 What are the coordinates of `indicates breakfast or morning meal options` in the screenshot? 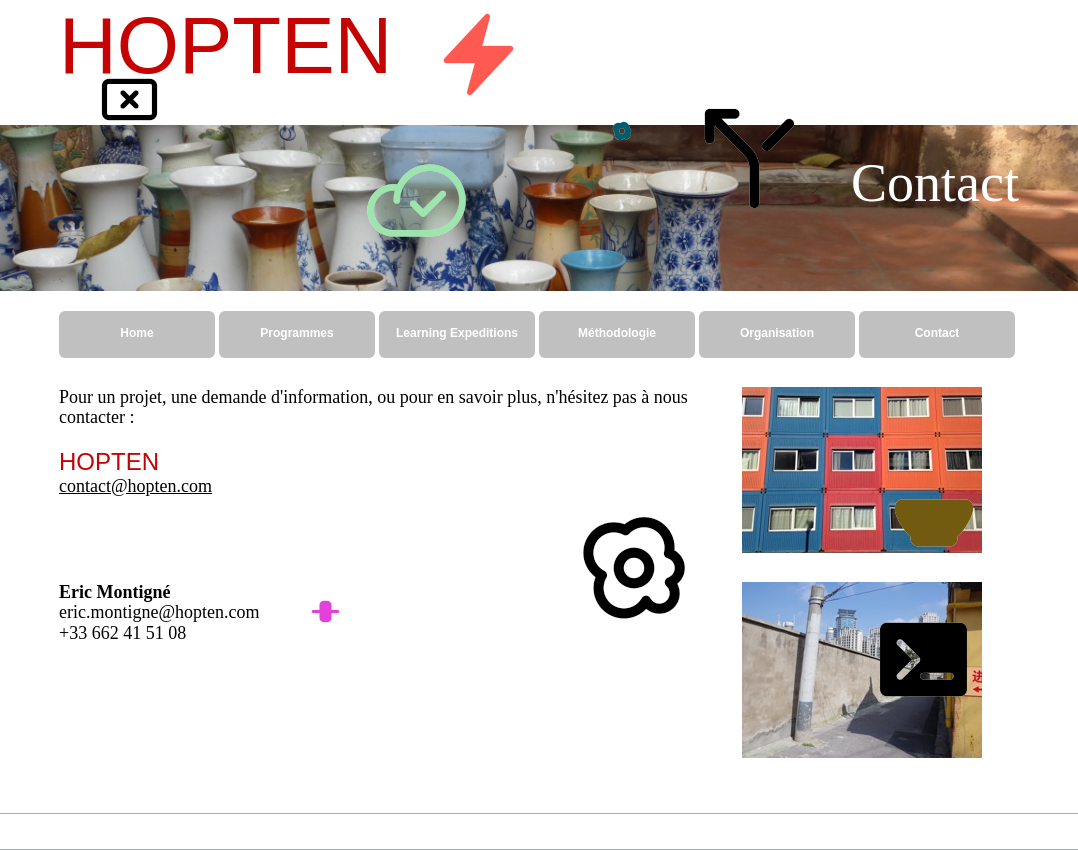 It's located at (622, 131).